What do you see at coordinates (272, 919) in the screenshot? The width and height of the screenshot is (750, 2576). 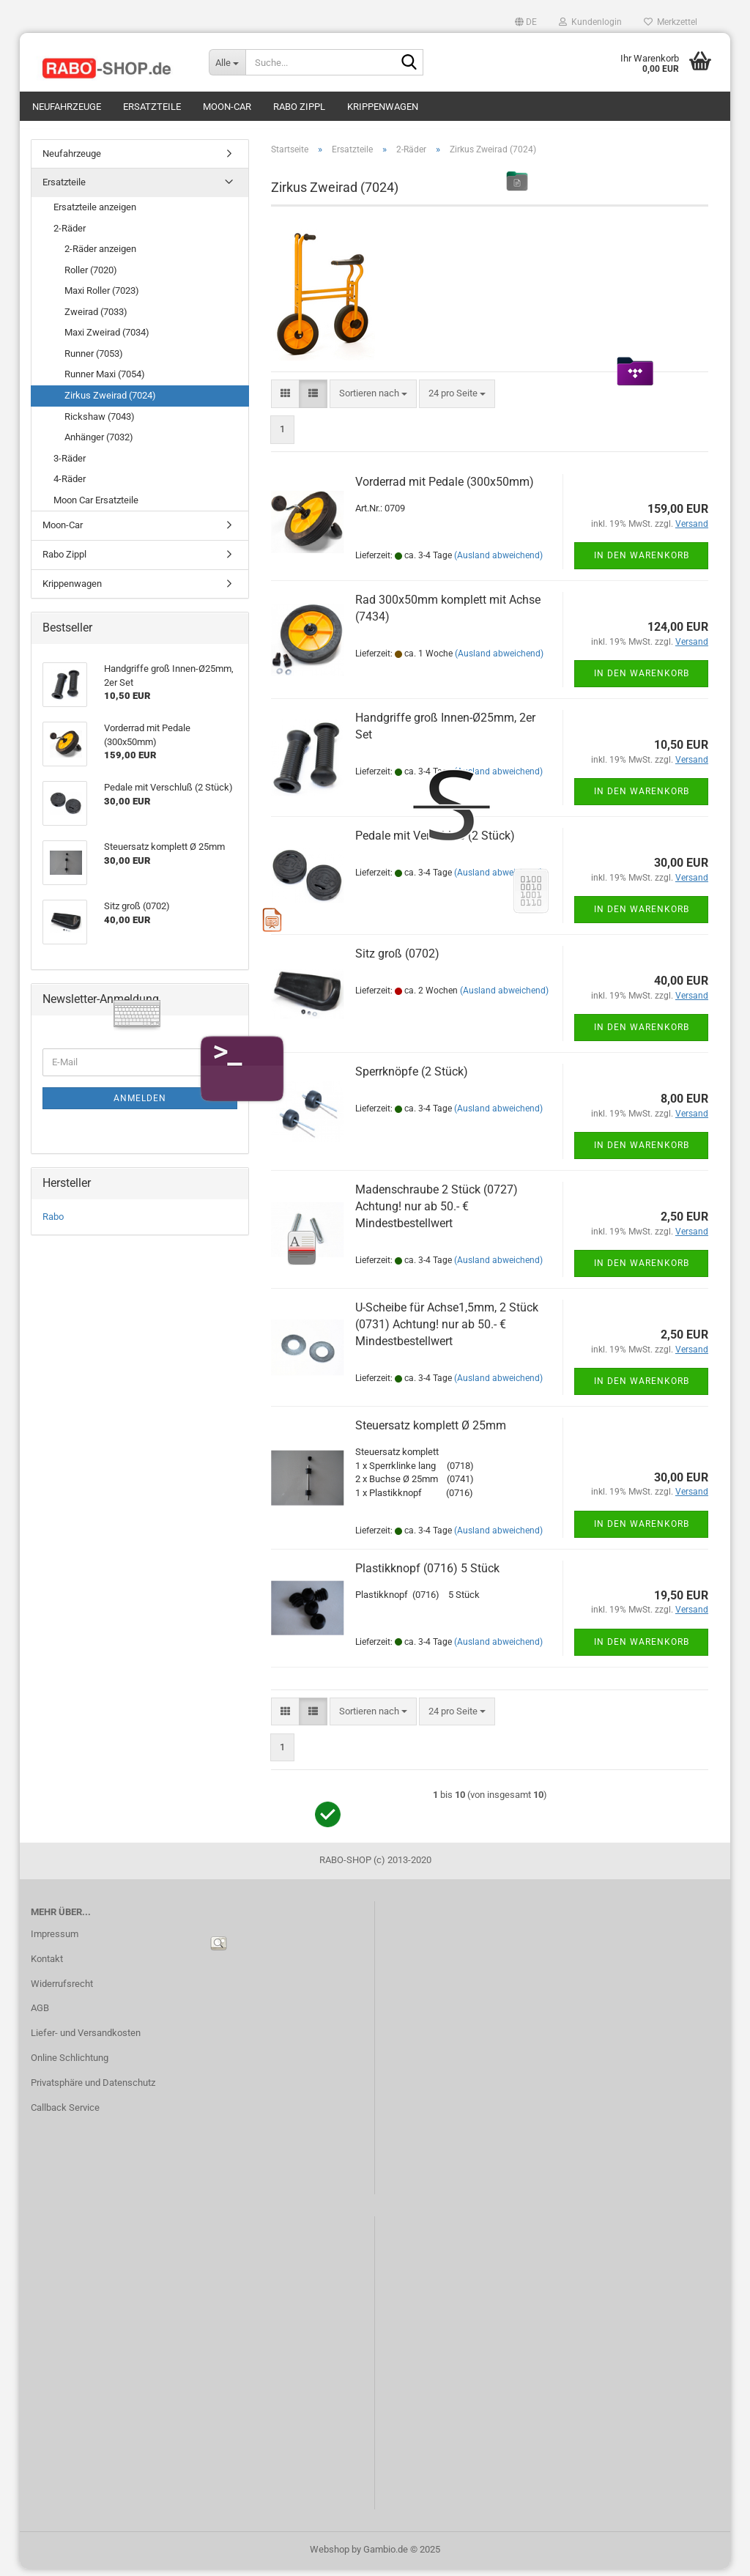 I see `libreoffice impress presentation file` at bounding box center [272, 919].